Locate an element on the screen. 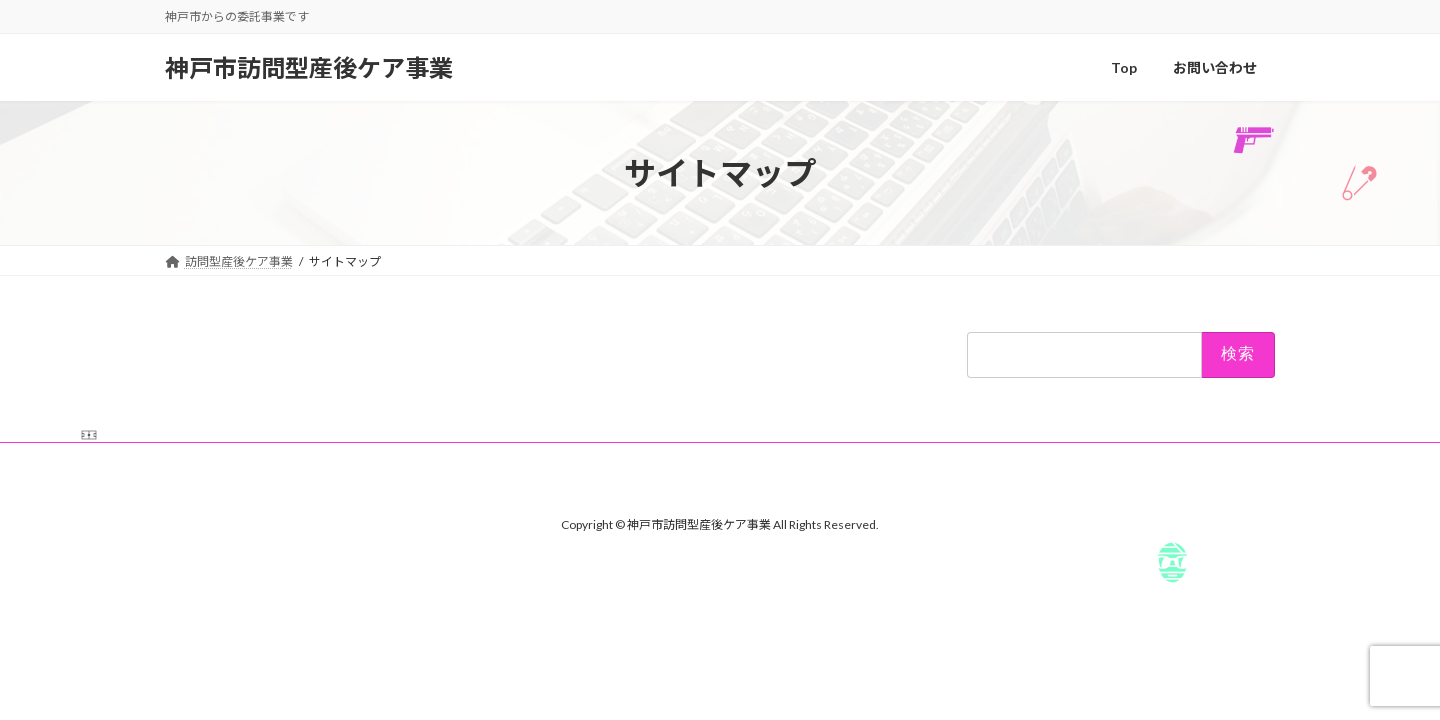  access weapons or firearms in a game inventory is located at coordinates (1253, 139).